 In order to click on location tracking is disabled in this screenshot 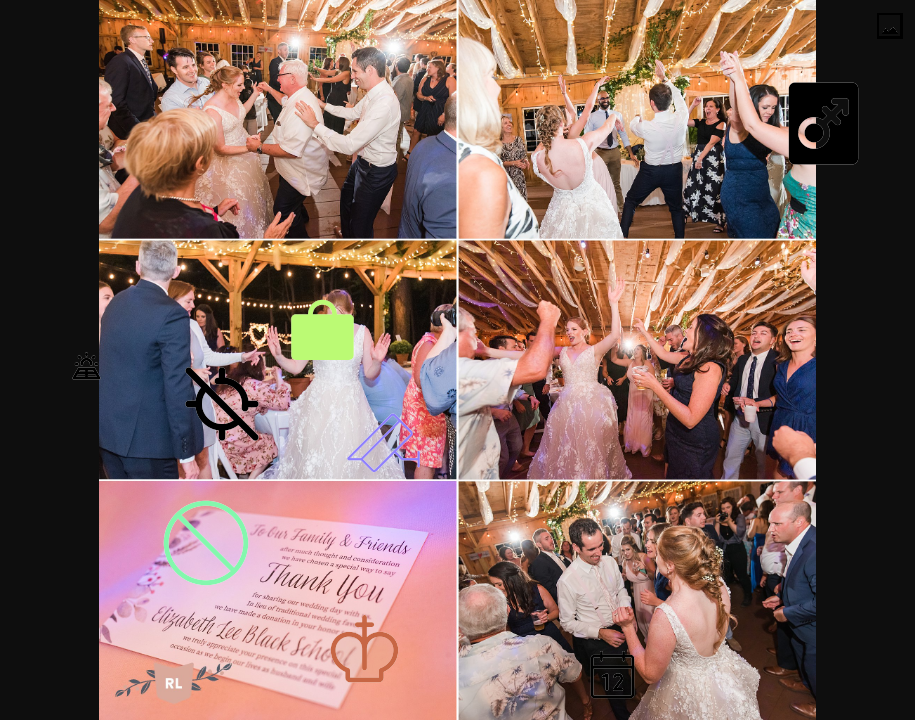, I will do `click(222, 404)`.